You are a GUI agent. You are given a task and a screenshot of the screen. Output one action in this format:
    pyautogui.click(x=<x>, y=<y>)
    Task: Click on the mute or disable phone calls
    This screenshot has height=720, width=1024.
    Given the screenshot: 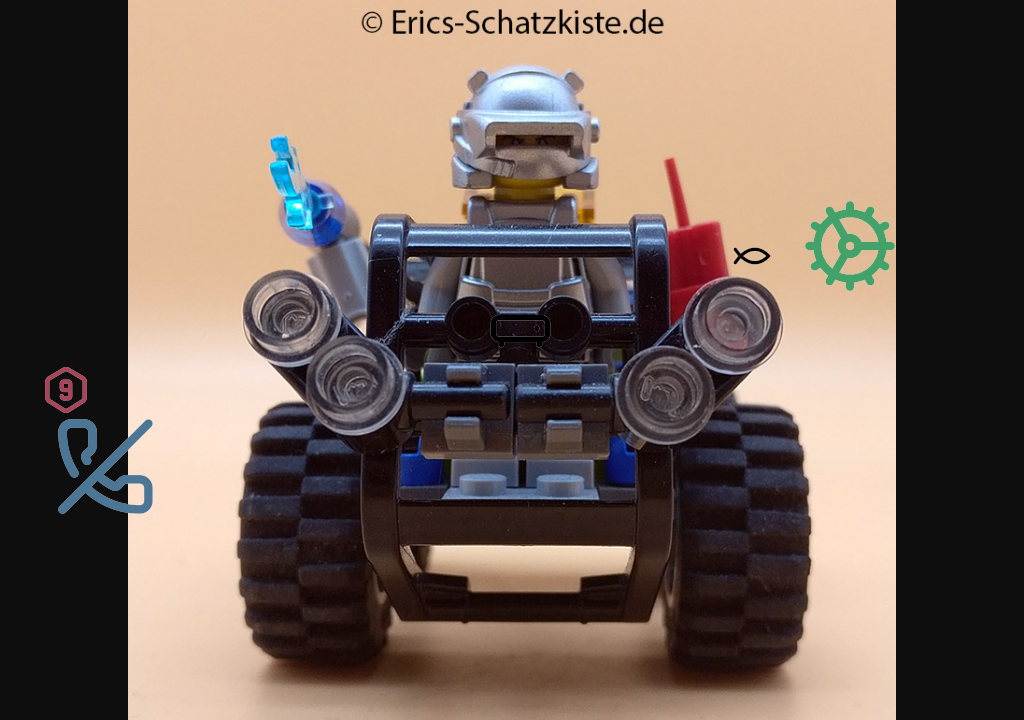 What is the action you would take?
    pyautogui.click(x=105, y=466)
    